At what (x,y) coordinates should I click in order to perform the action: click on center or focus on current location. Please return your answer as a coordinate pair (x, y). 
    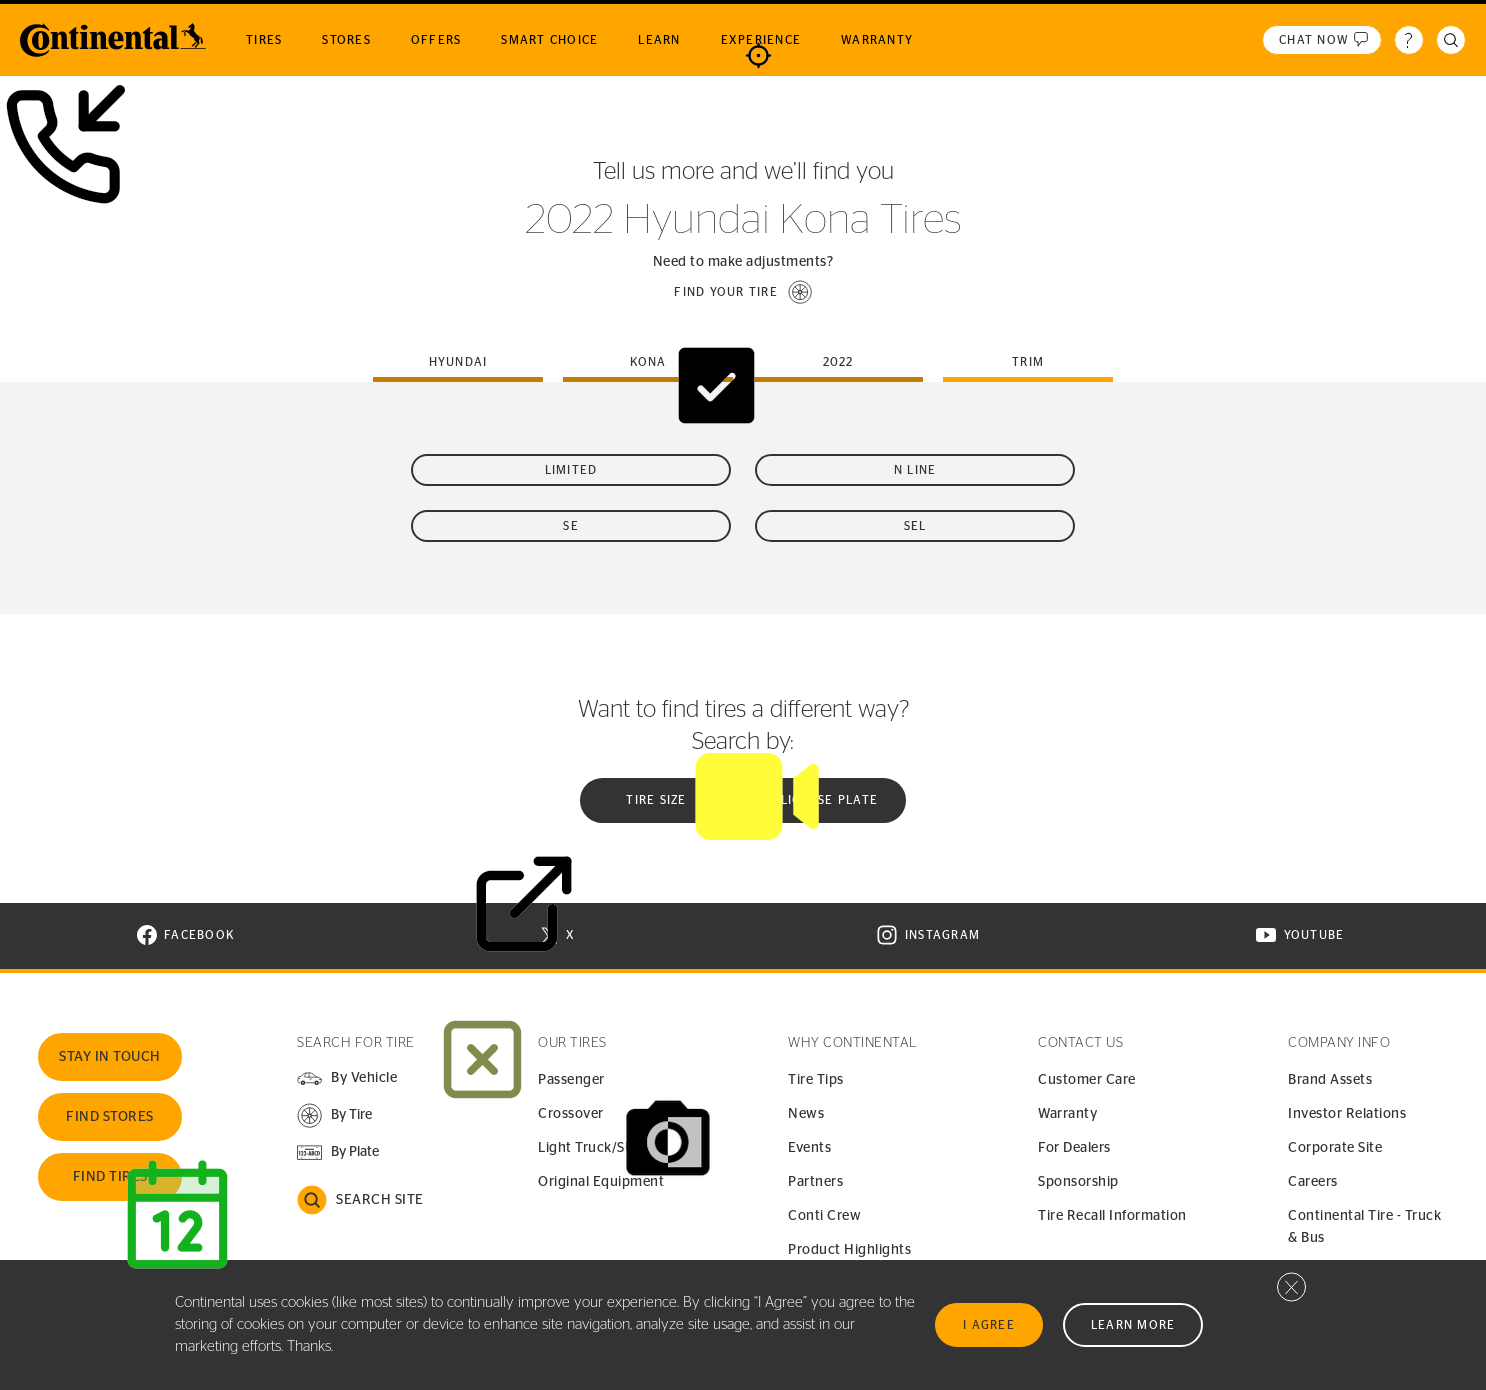
    Looking at the image, I should click on (758, 55).